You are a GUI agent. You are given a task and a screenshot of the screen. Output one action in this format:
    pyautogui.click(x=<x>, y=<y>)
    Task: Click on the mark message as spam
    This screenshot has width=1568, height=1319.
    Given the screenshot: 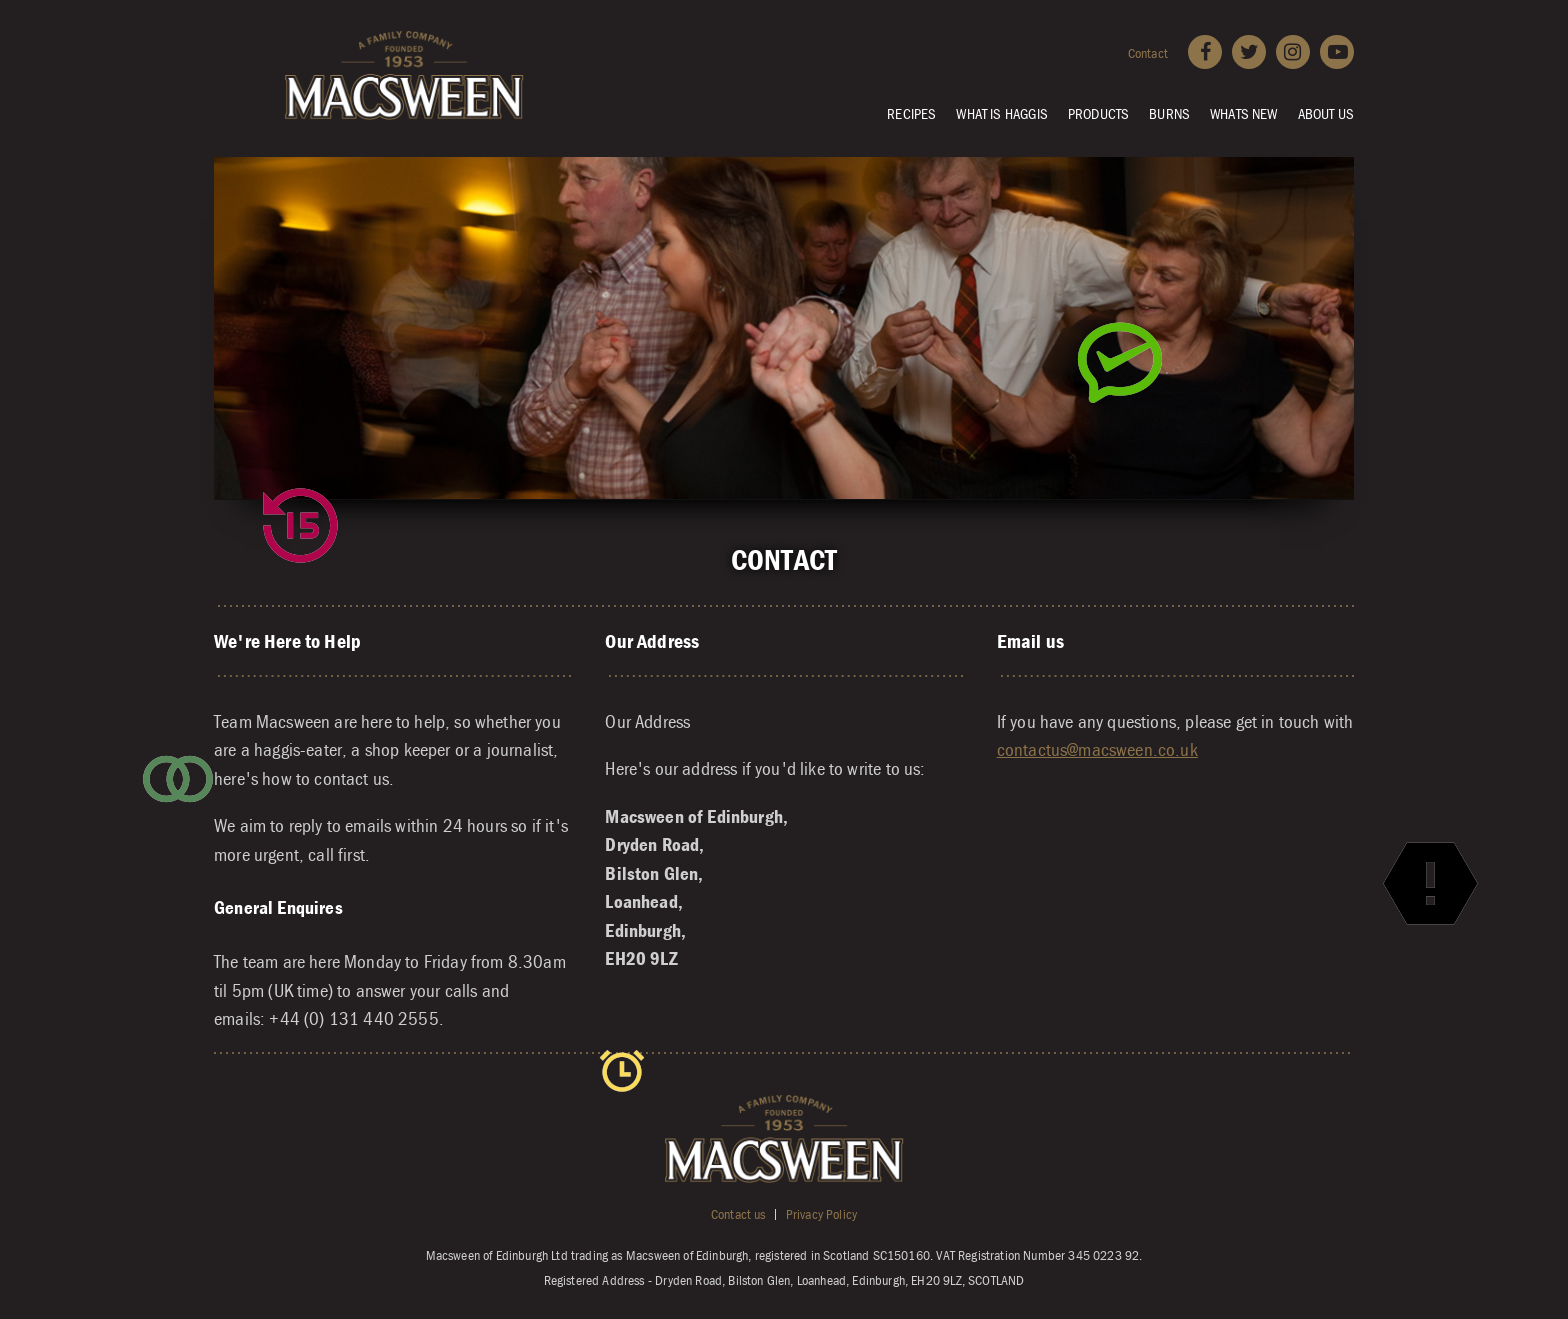 What is the action you would take?
    pyautogui.click(x=1430, y=883)
    